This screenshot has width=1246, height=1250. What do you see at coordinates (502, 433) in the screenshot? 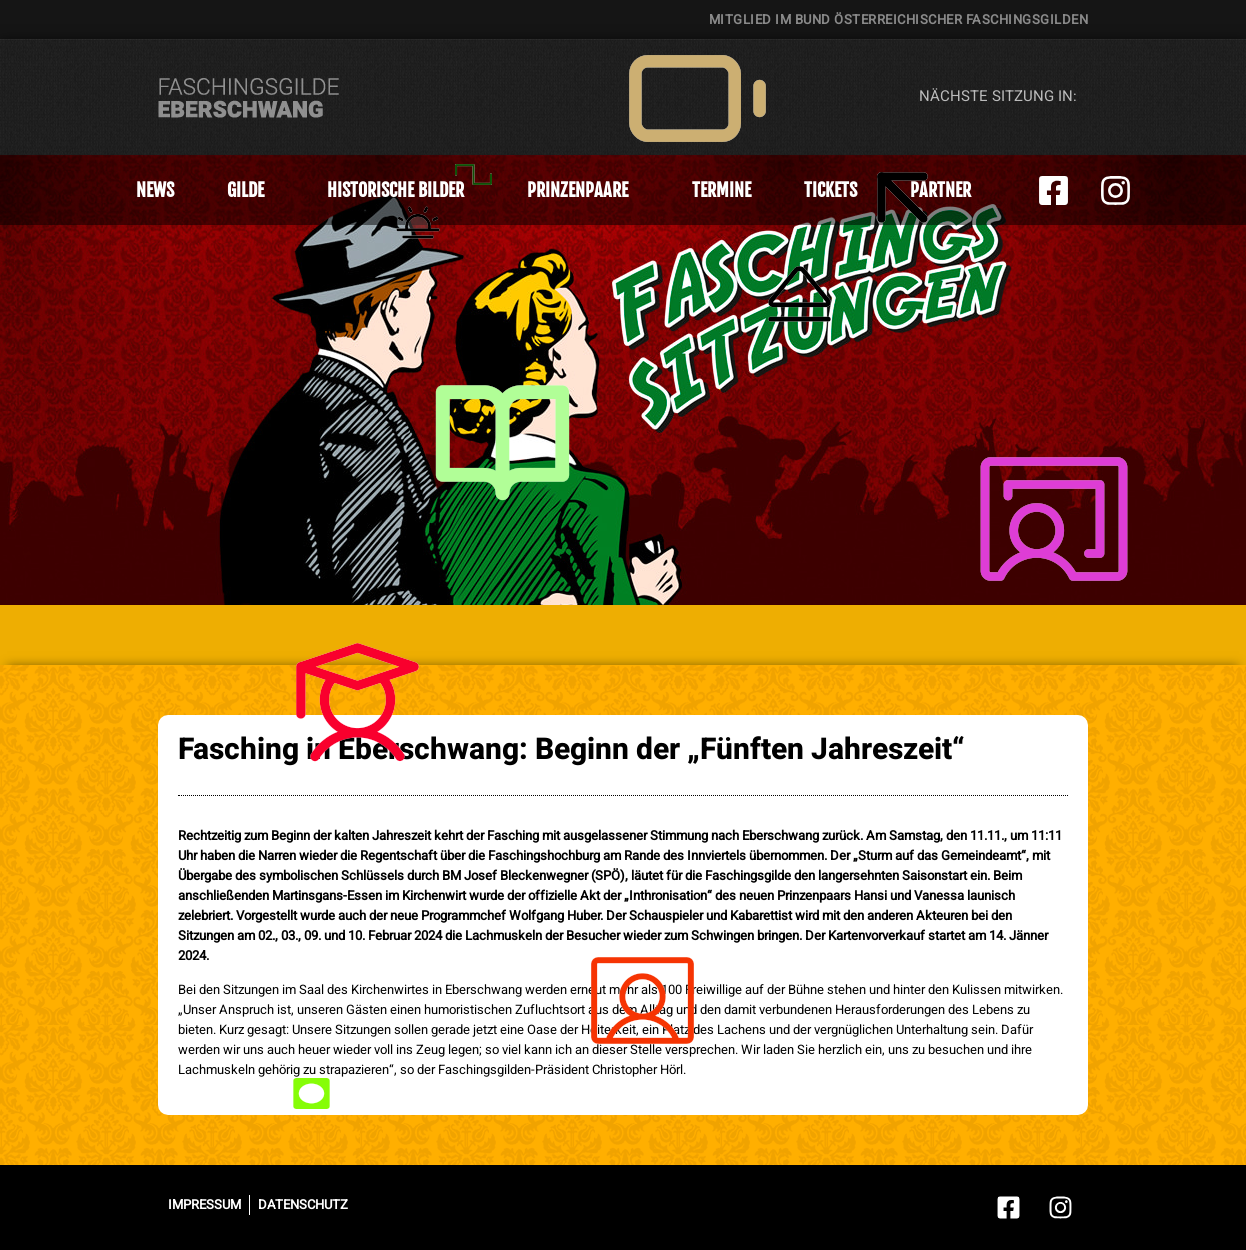
I see `open reading mode or e-reader` at bounding box center [502, 433].